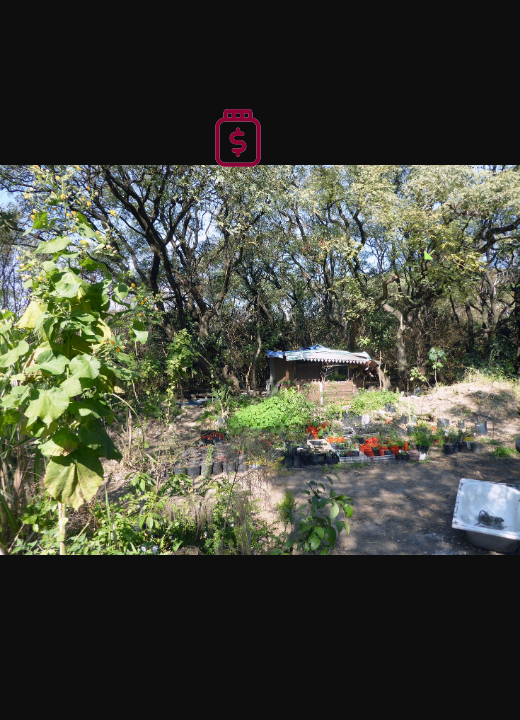 The image size is (520, 720). I want to click on leave a tip or donation, so click(238, 138).